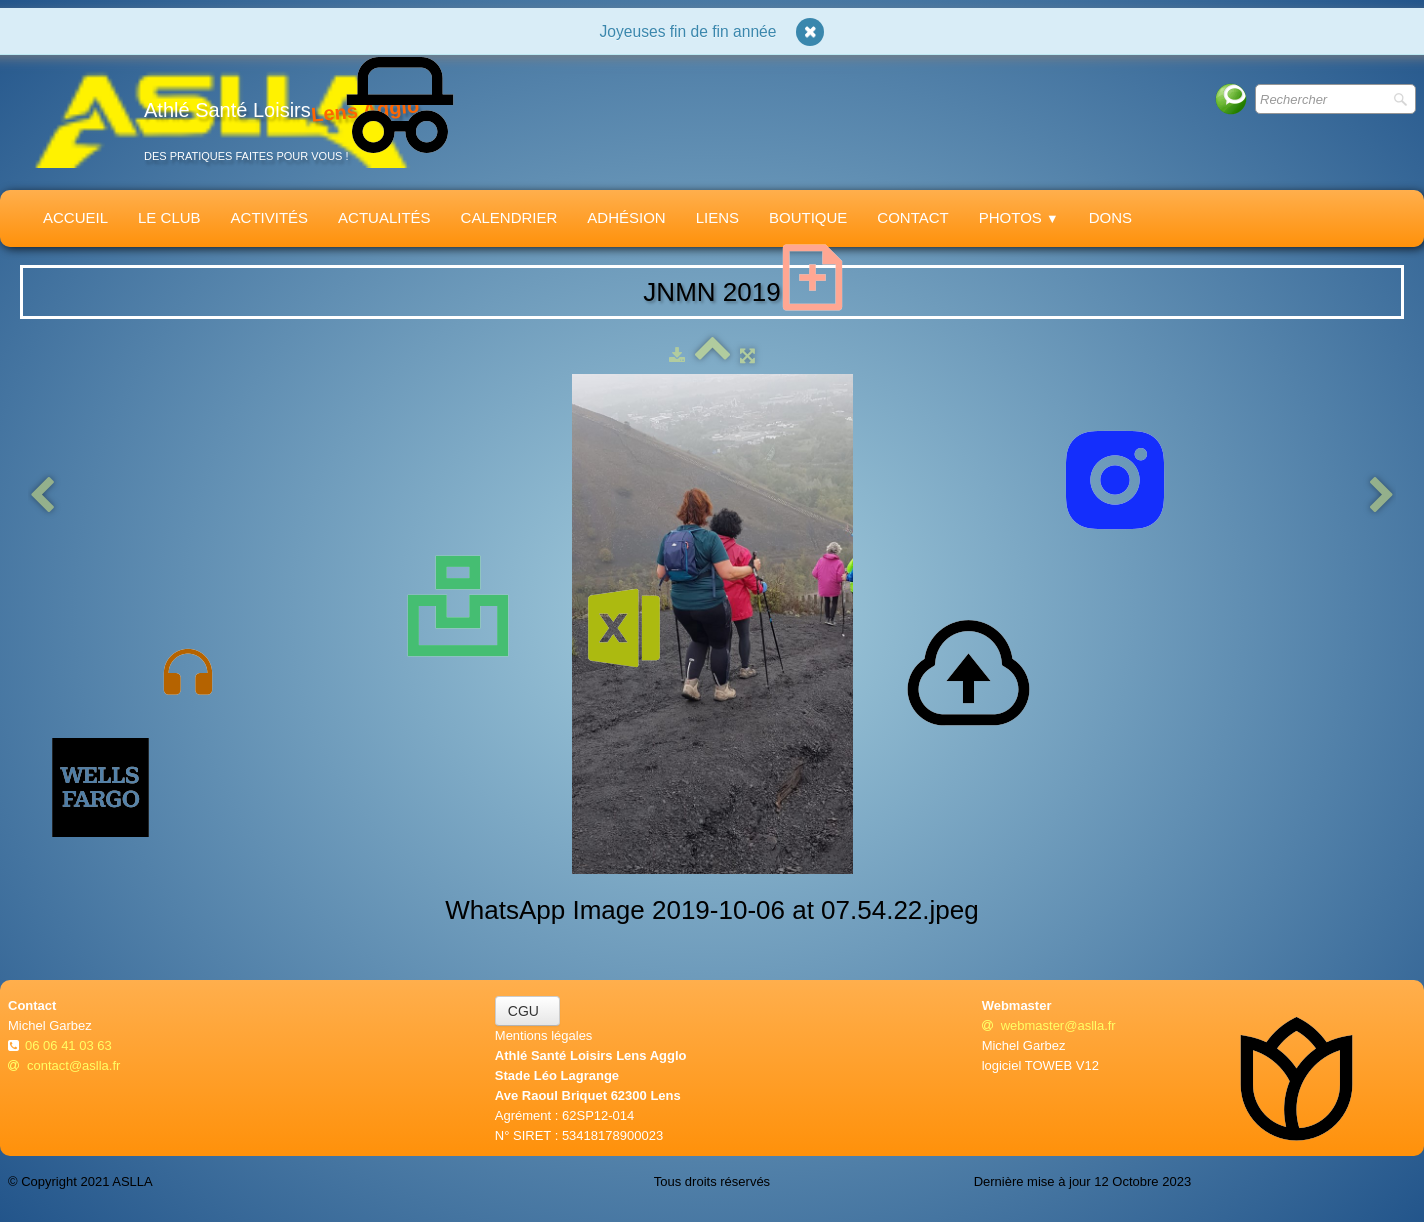  What do you see at coordinates (968, 675) in the screenshot?
I see `upload file to cloud storage` at bounding box center [968, 675].